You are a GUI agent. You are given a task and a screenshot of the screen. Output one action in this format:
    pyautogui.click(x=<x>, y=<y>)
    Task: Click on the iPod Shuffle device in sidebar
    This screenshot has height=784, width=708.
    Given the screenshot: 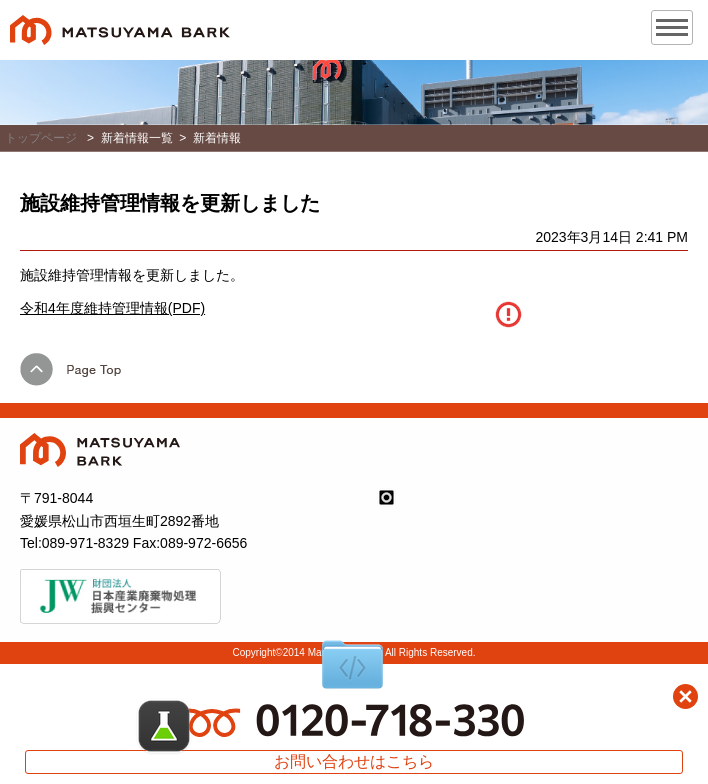 What is the action you would take?
    pyautogui.click(x=386, y=497)
    